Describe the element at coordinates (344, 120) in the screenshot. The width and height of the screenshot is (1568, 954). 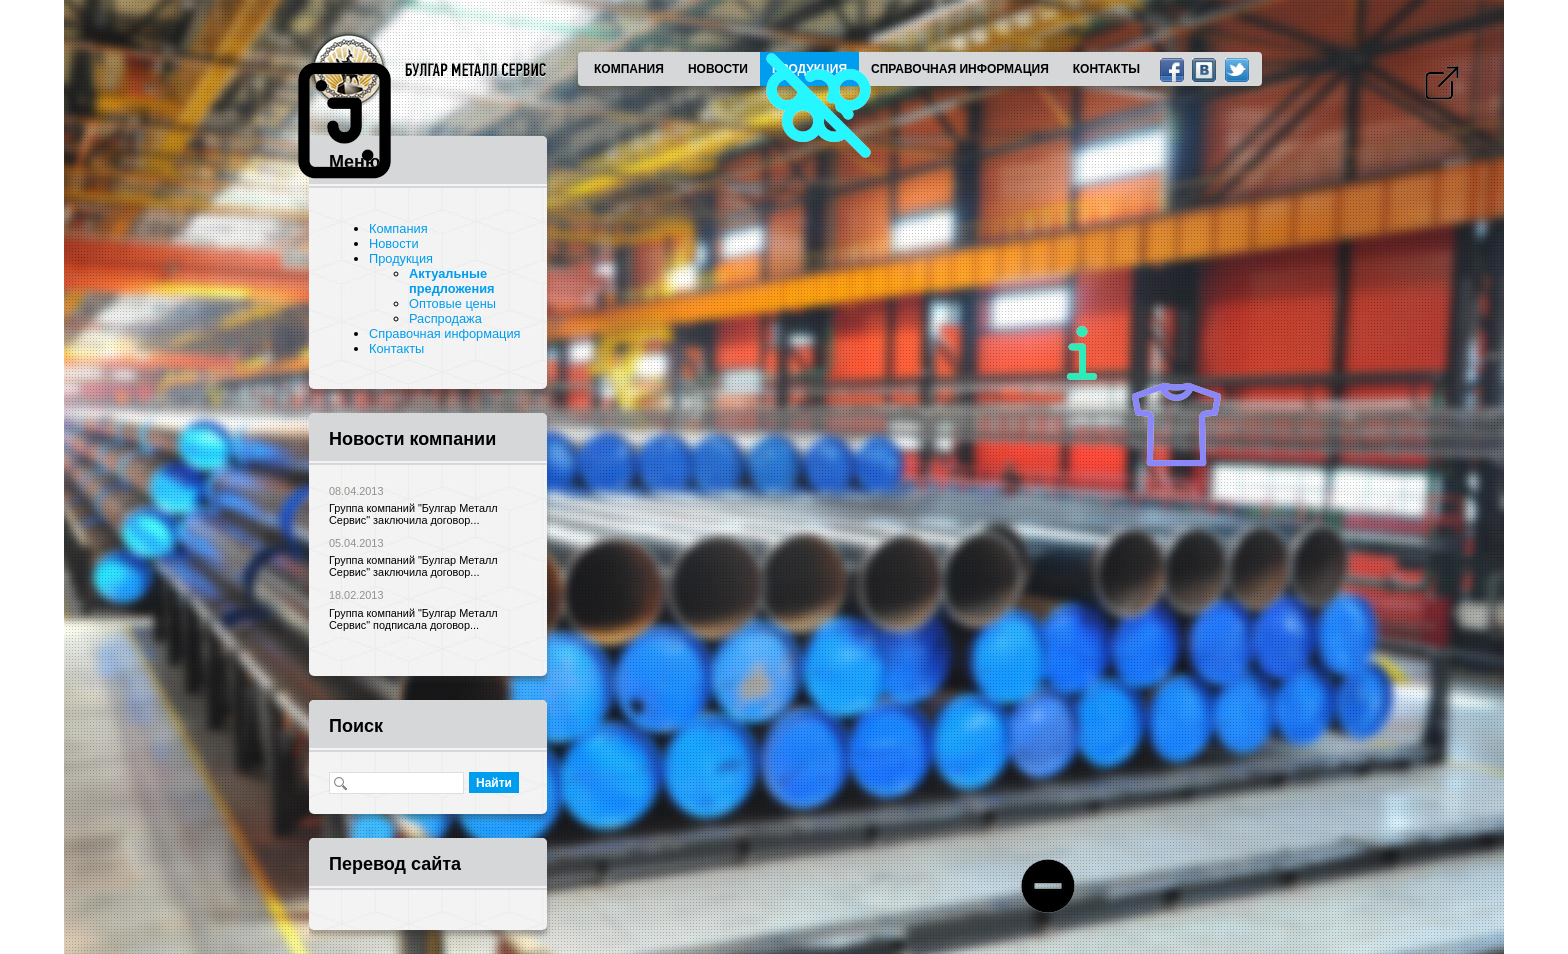
I see `jack playing card in a card game app` at that location.